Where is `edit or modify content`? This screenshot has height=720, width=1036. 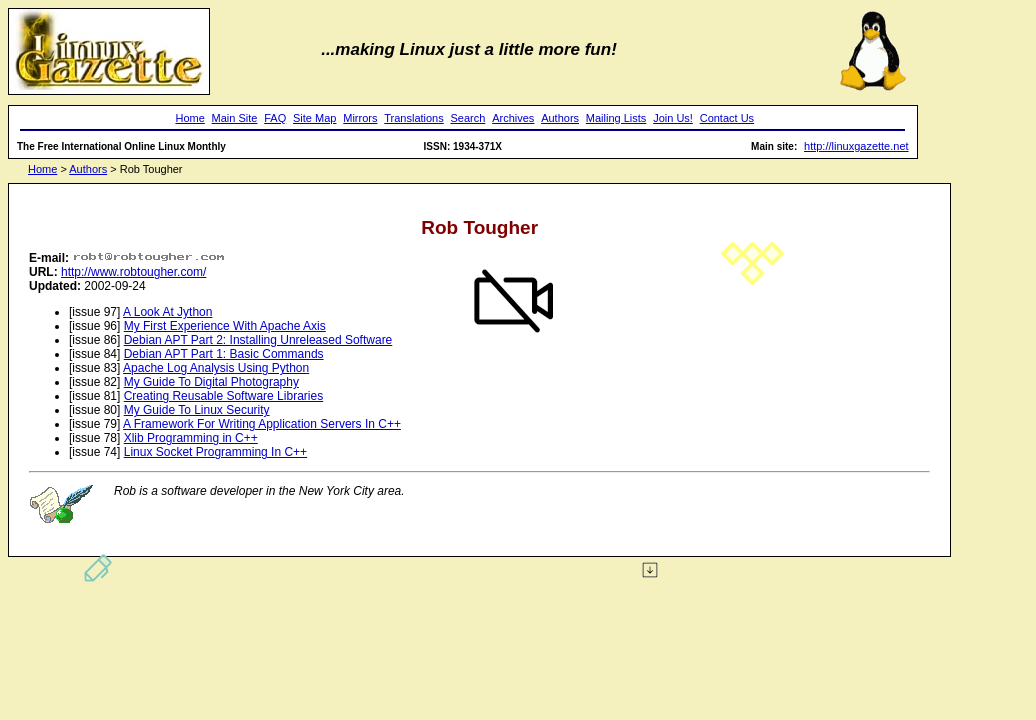 edit or modify content is located at coordinates (97, 568).